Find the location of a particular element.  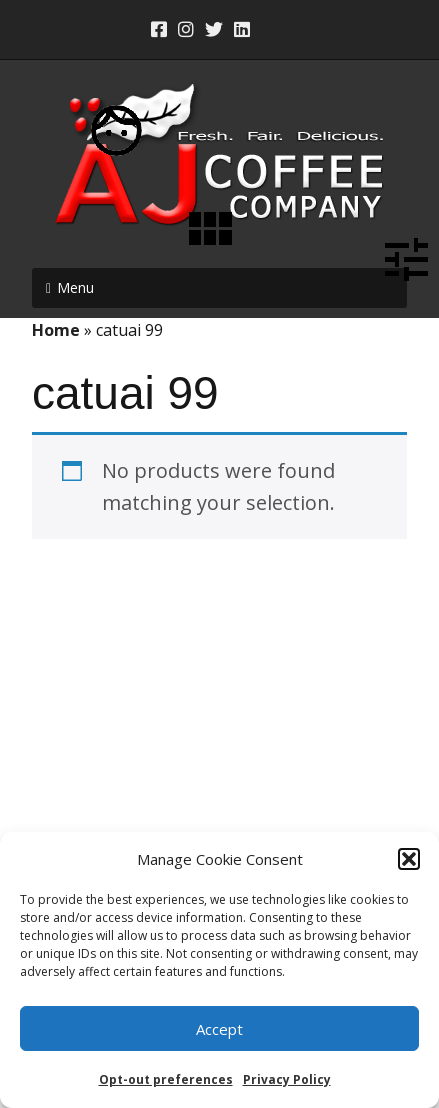

adjust settings or preferences is located at coordinates (406, 259).